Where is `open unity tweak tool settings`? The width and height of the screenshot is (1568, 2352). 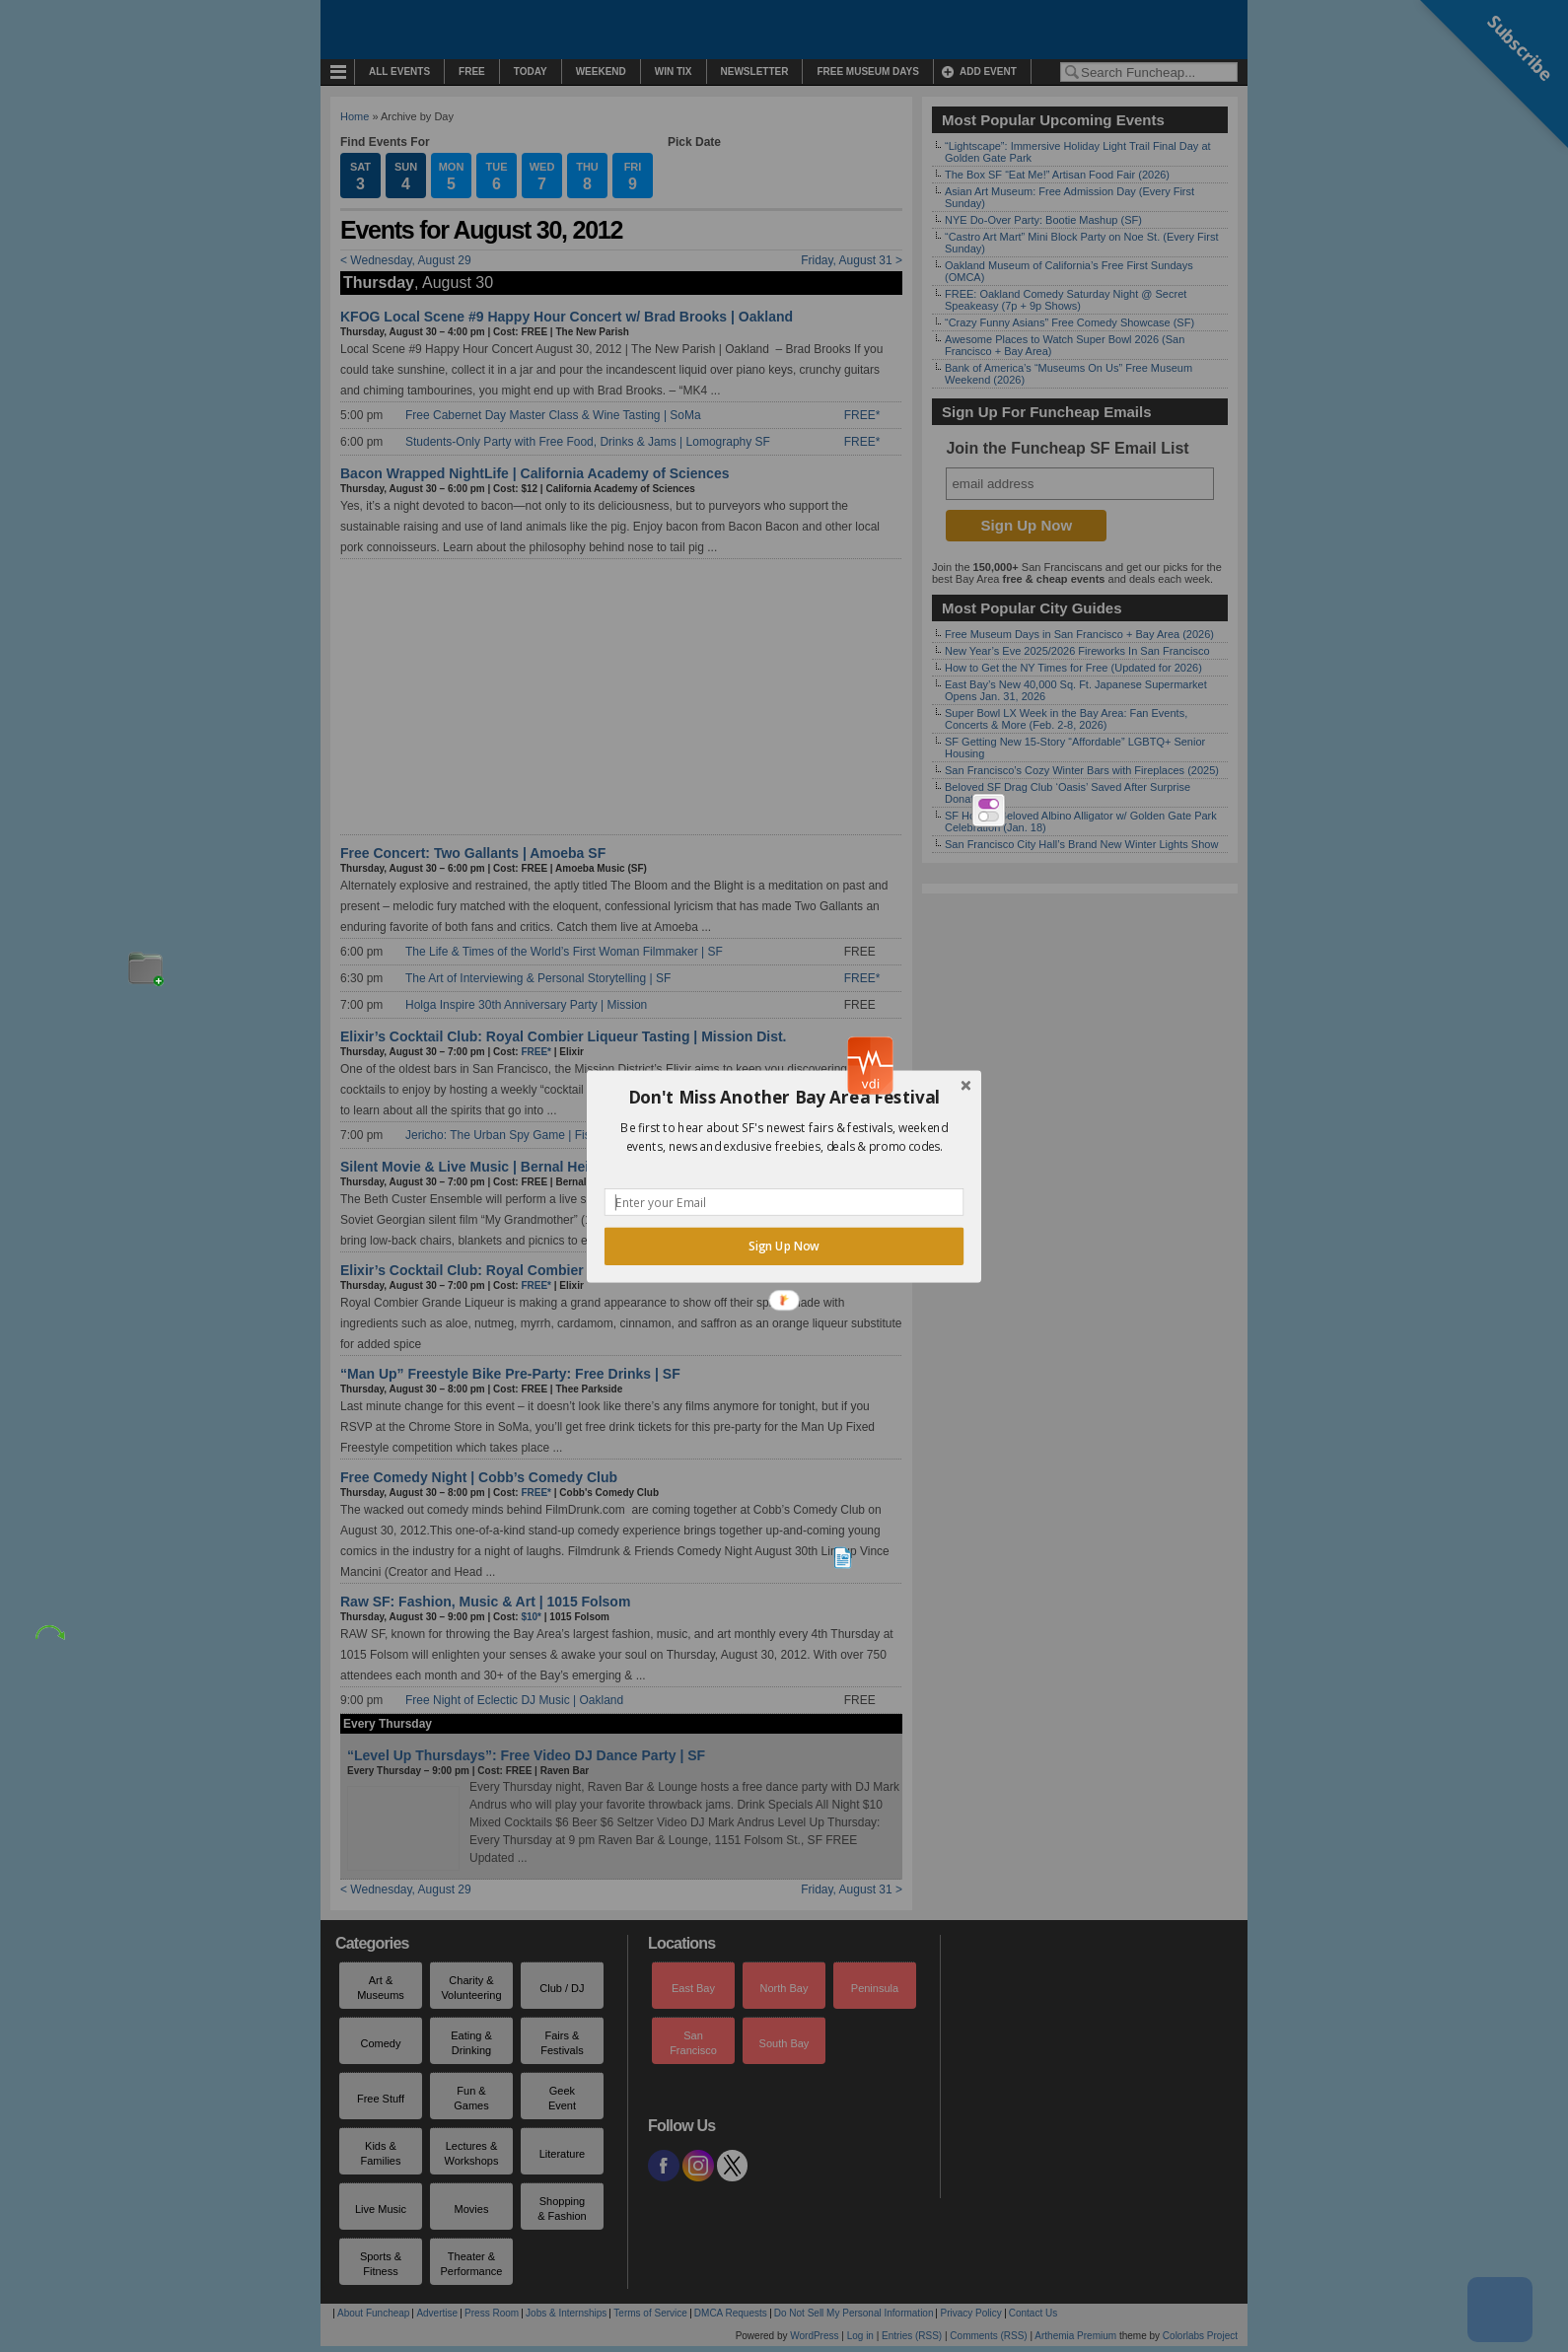
open unity tweak tool settings is located at coordinates (988, 810).